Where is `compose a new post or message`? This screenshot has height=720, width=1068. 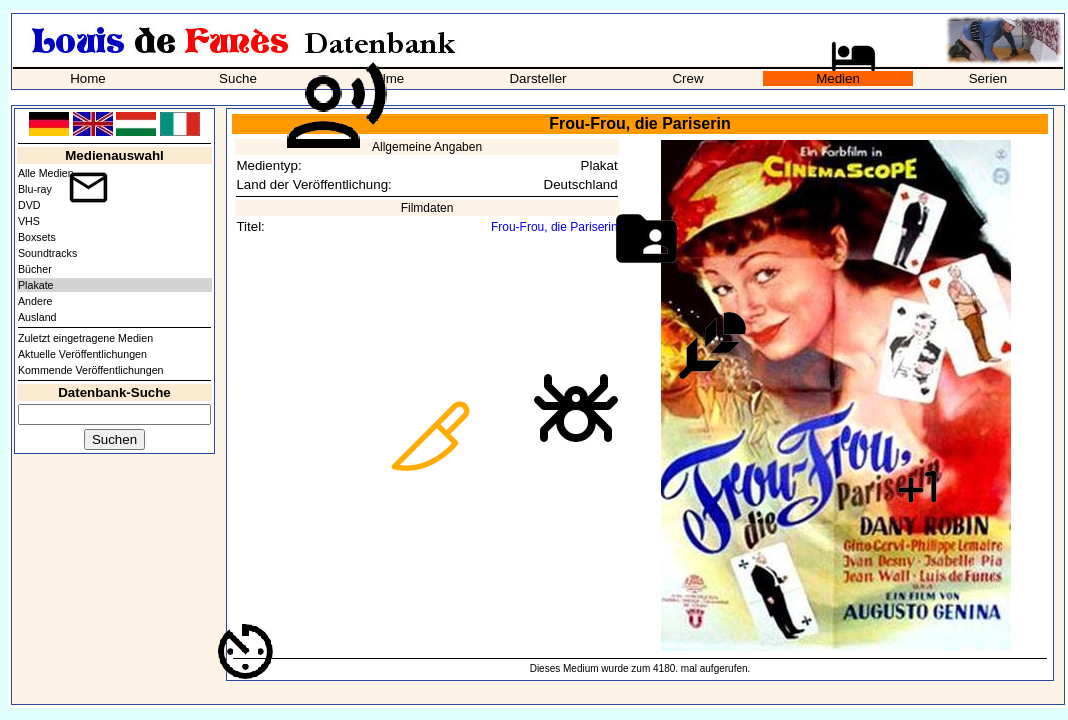 compose a new post or message is located at coordinates (712, 345).